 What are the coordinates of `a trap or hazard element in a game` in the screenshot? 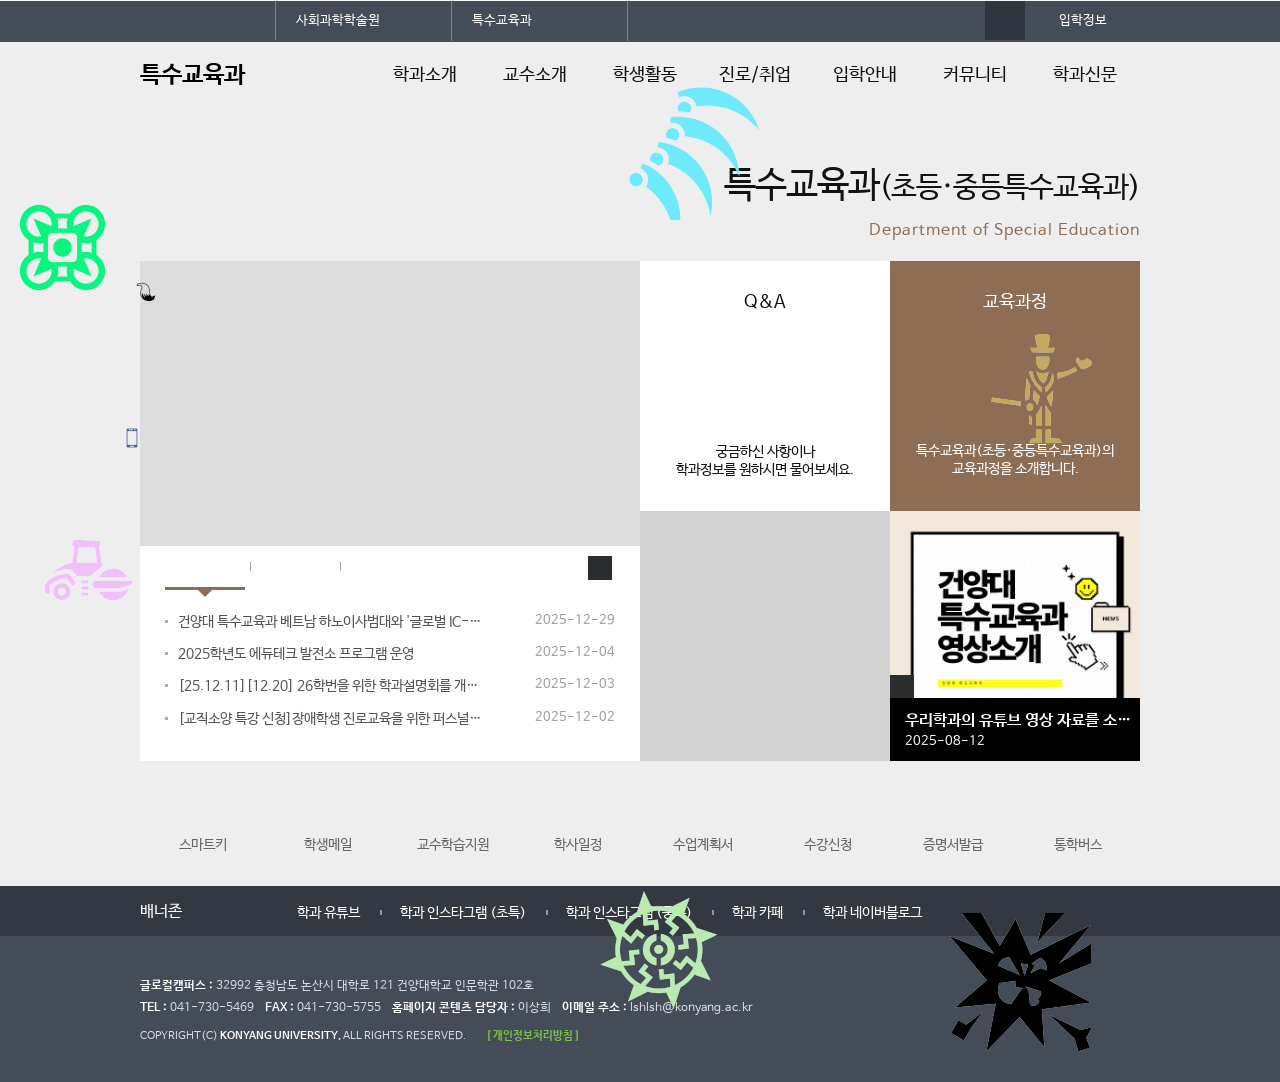 It's located at (658, 948).